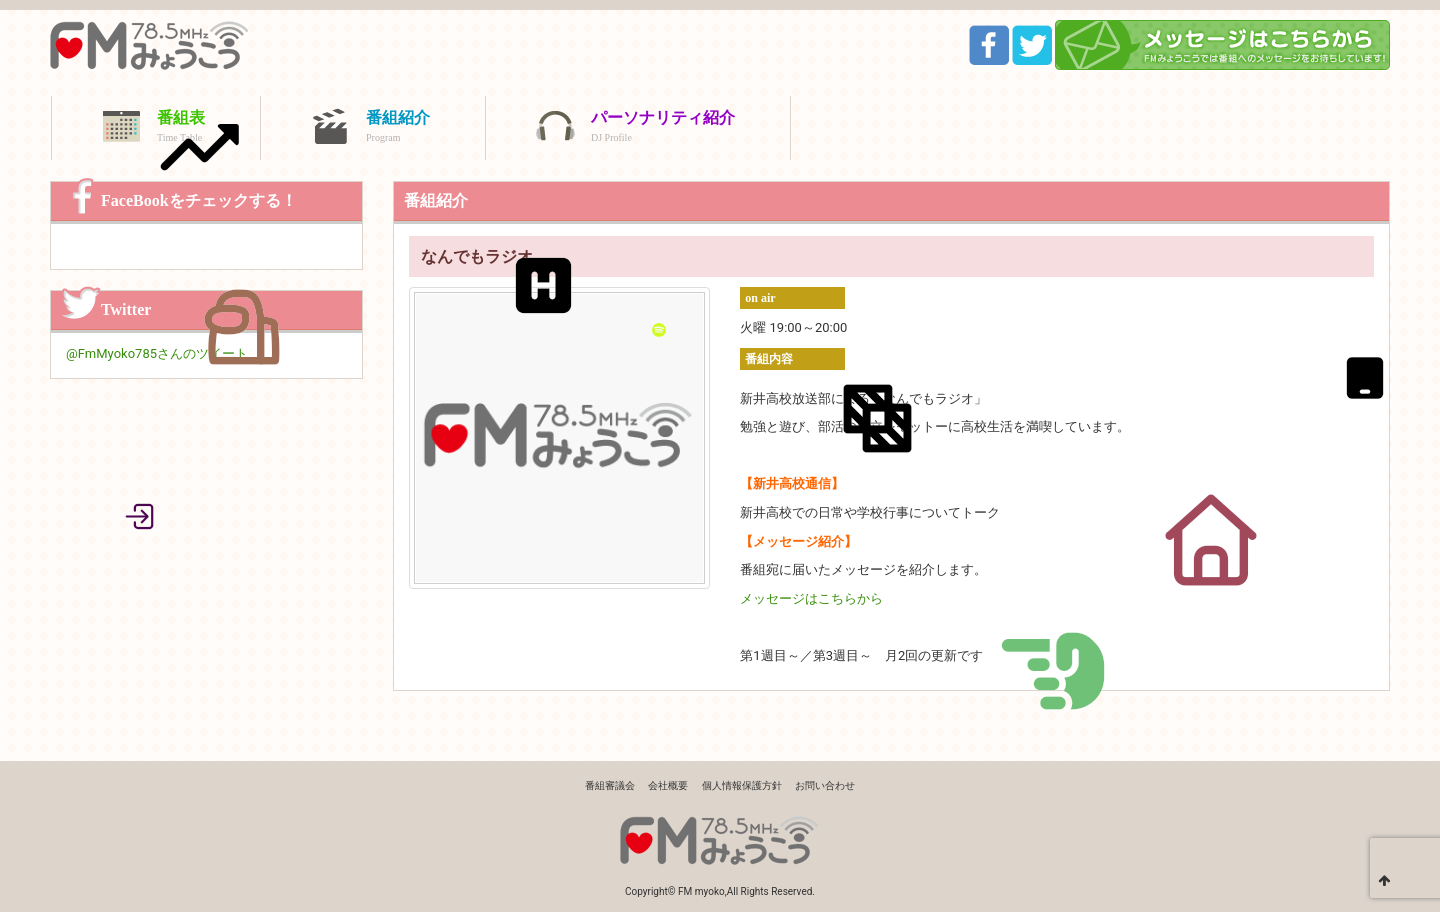  Describe the element at coordinates (242, 327) in the screenshot. I see `among us game logo` at that location.